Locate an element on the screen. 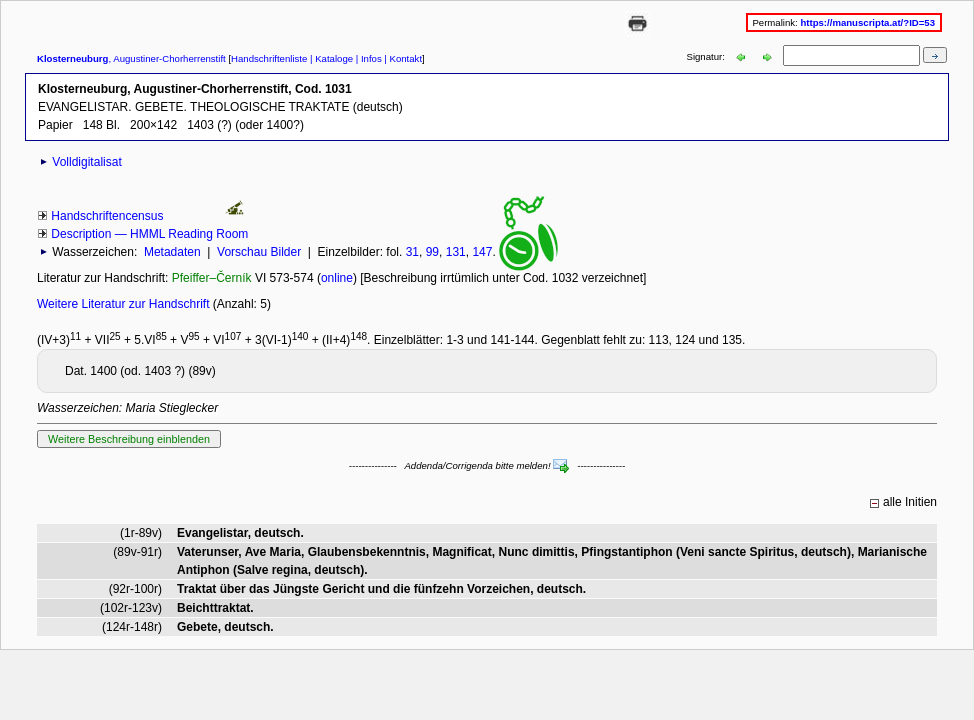 This screenshot has height=720, width=974. fire cannon in pirate-themed game is located at coordinates (234, 207).